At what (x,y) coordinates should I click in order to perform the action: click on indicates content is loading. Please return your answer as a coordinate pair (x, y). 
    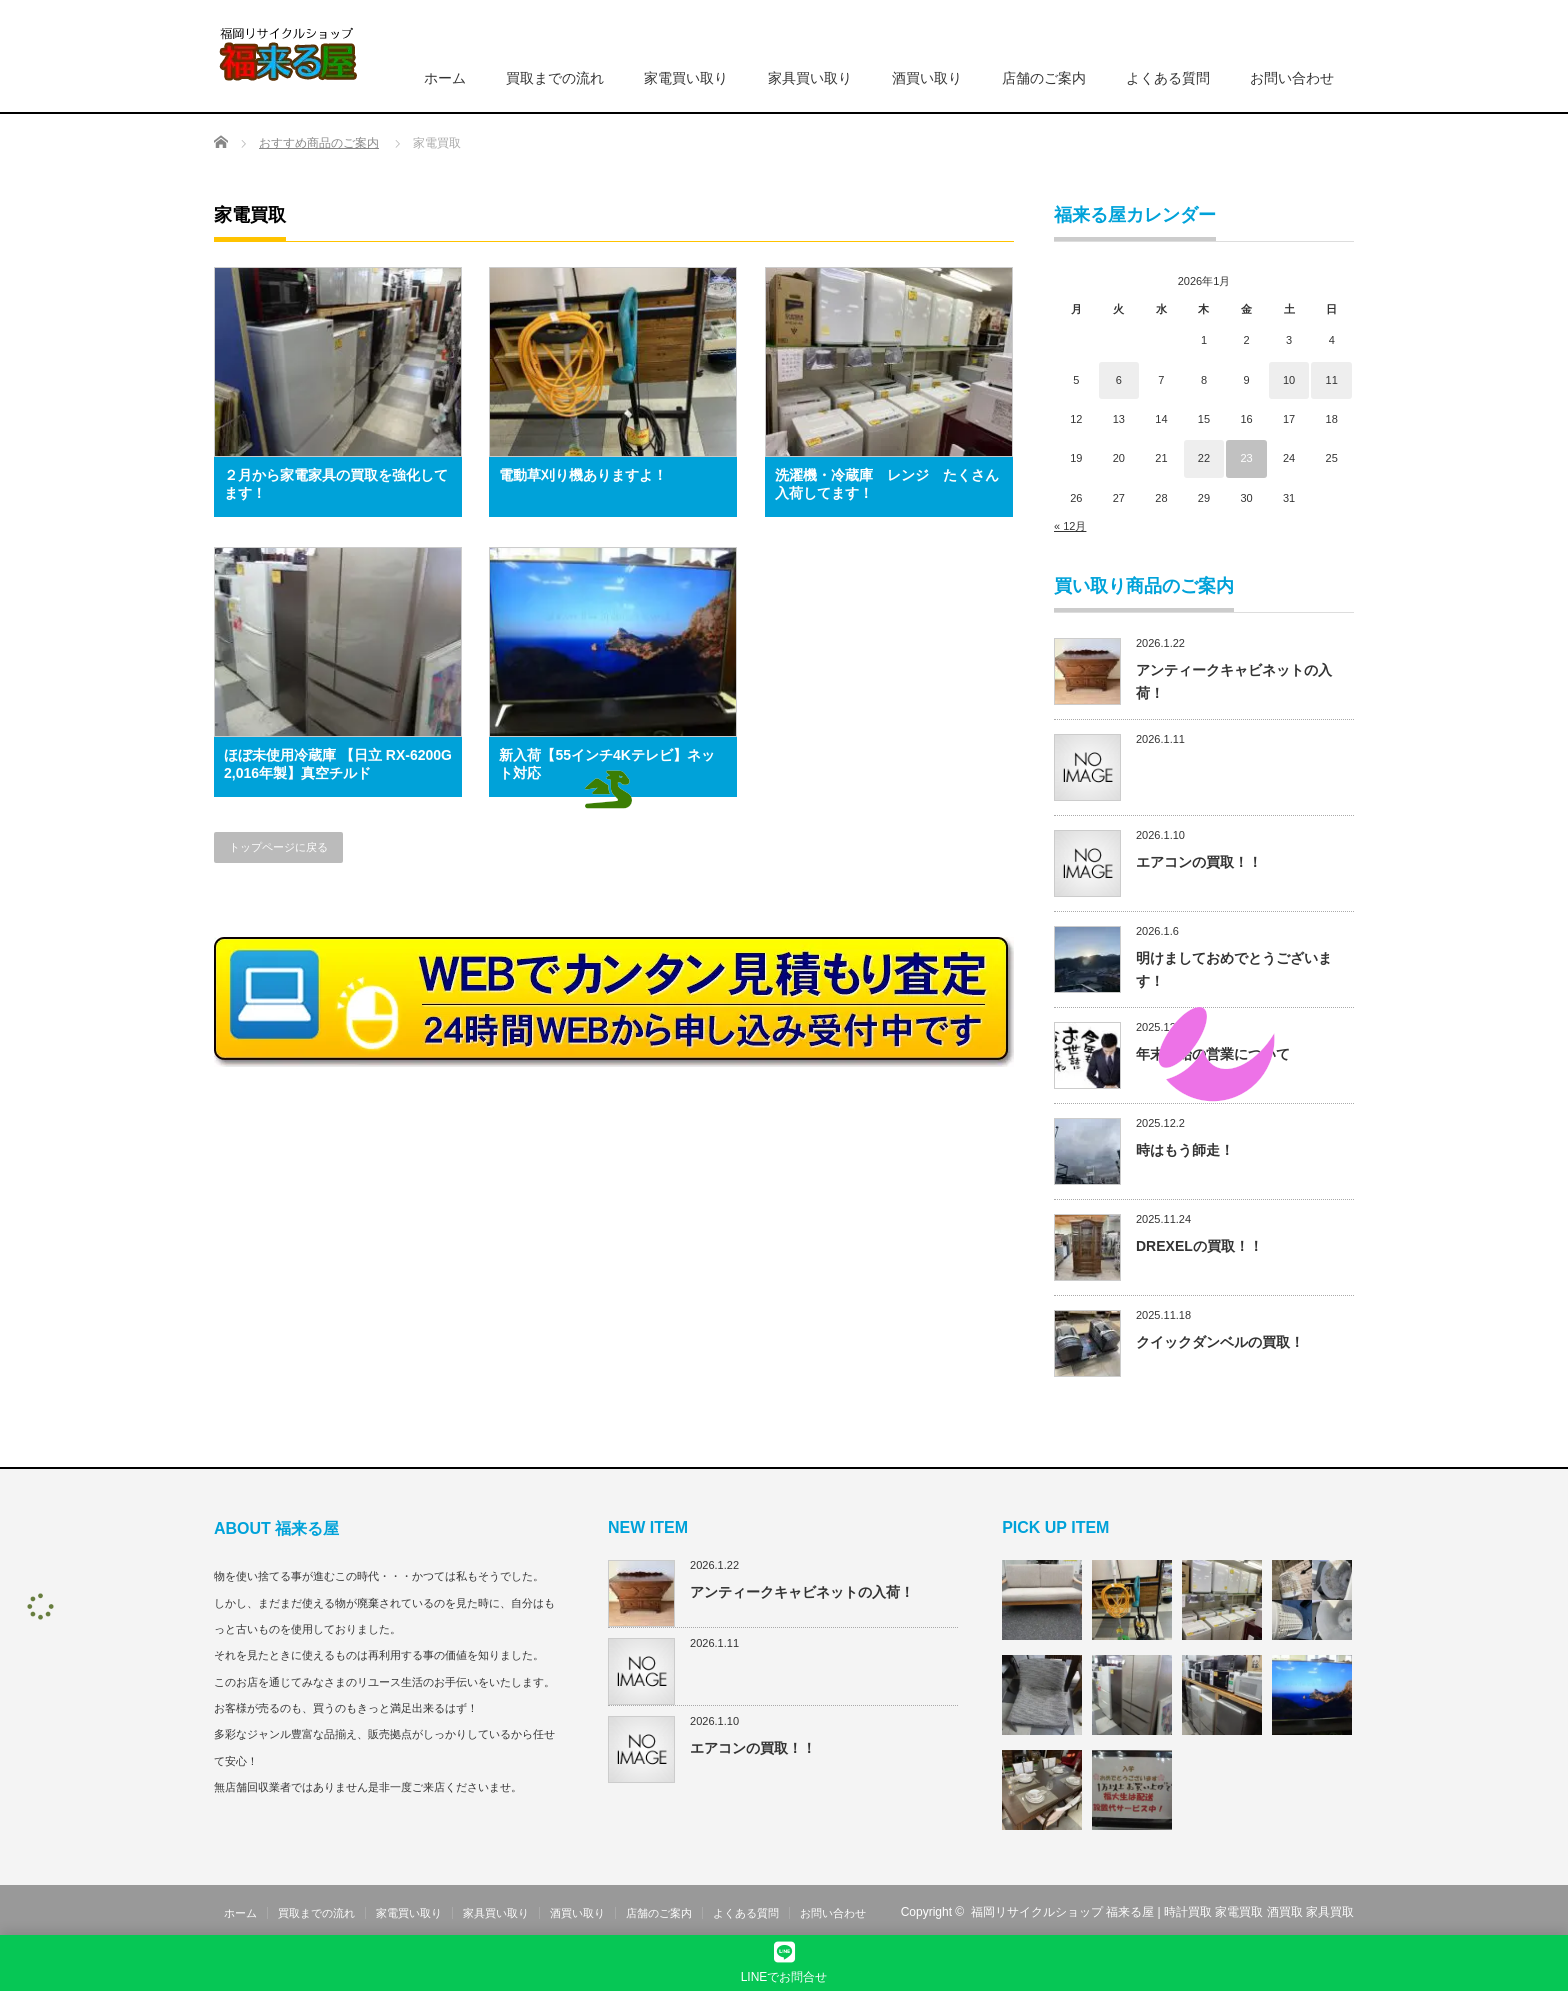
    Looking at the image, I should click on (40, 1606).